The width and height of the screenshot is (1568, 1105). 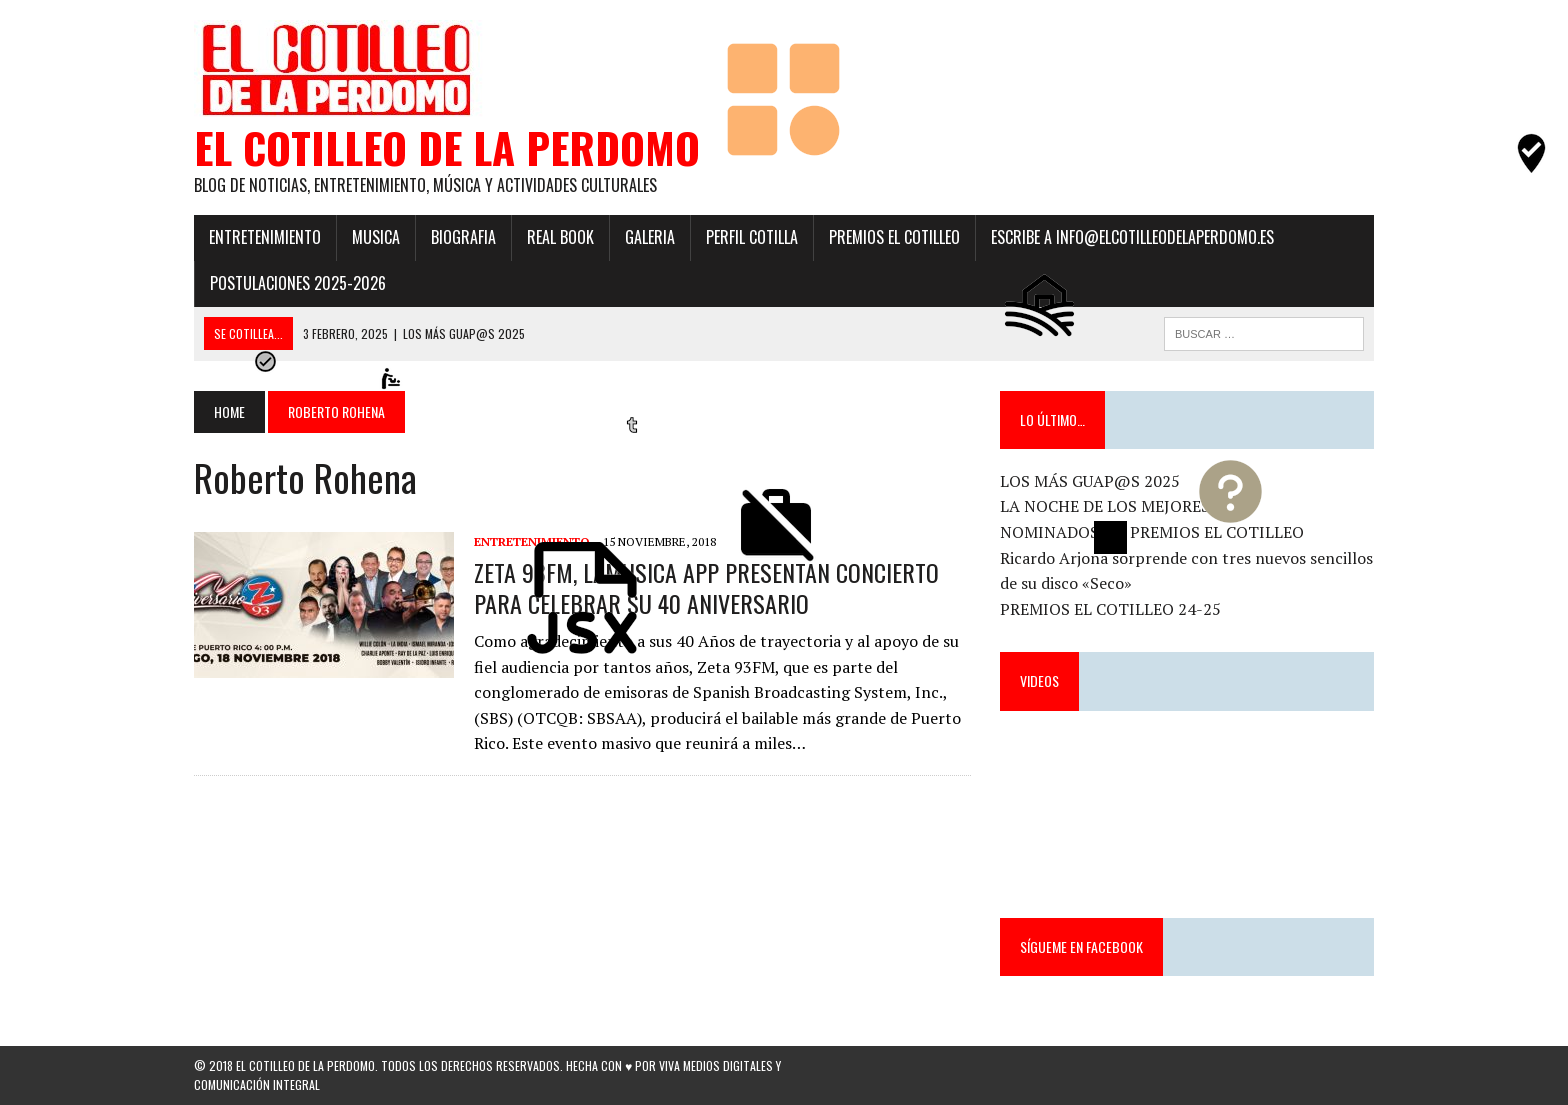 What do you see at coordinates (391, 379) in the screenshot?
I see `indicates baby changing station nearby` at bounding box center [391, 379].